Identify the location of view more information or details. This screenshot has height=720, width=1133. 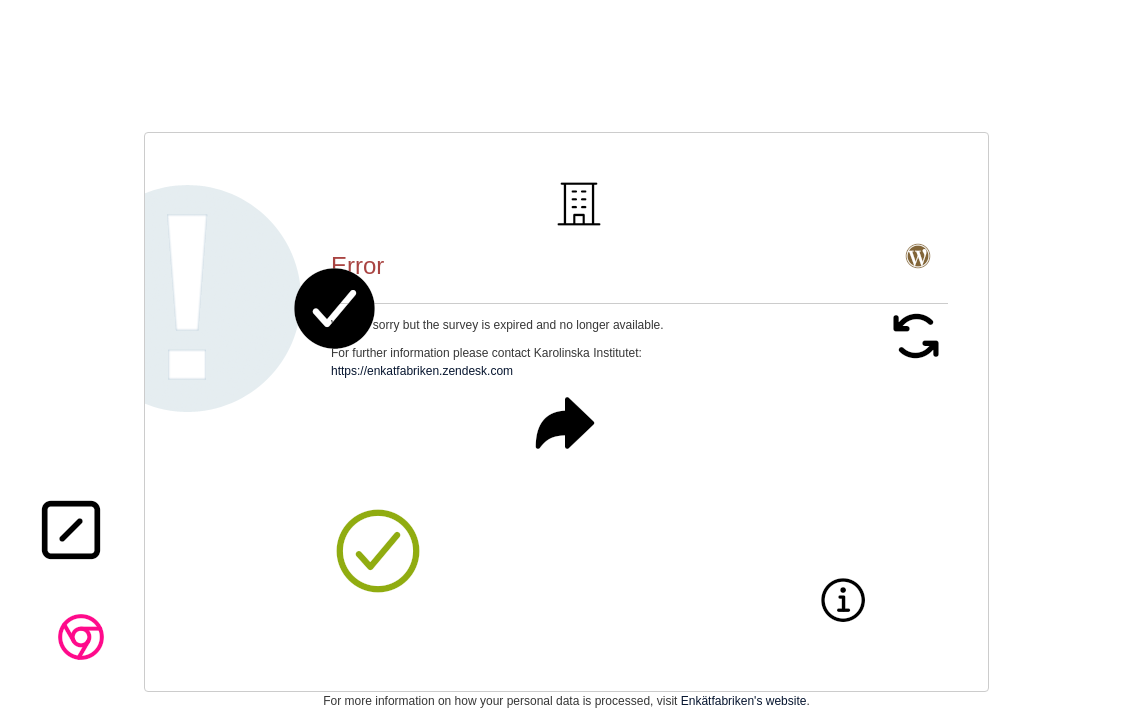
(844, 601).